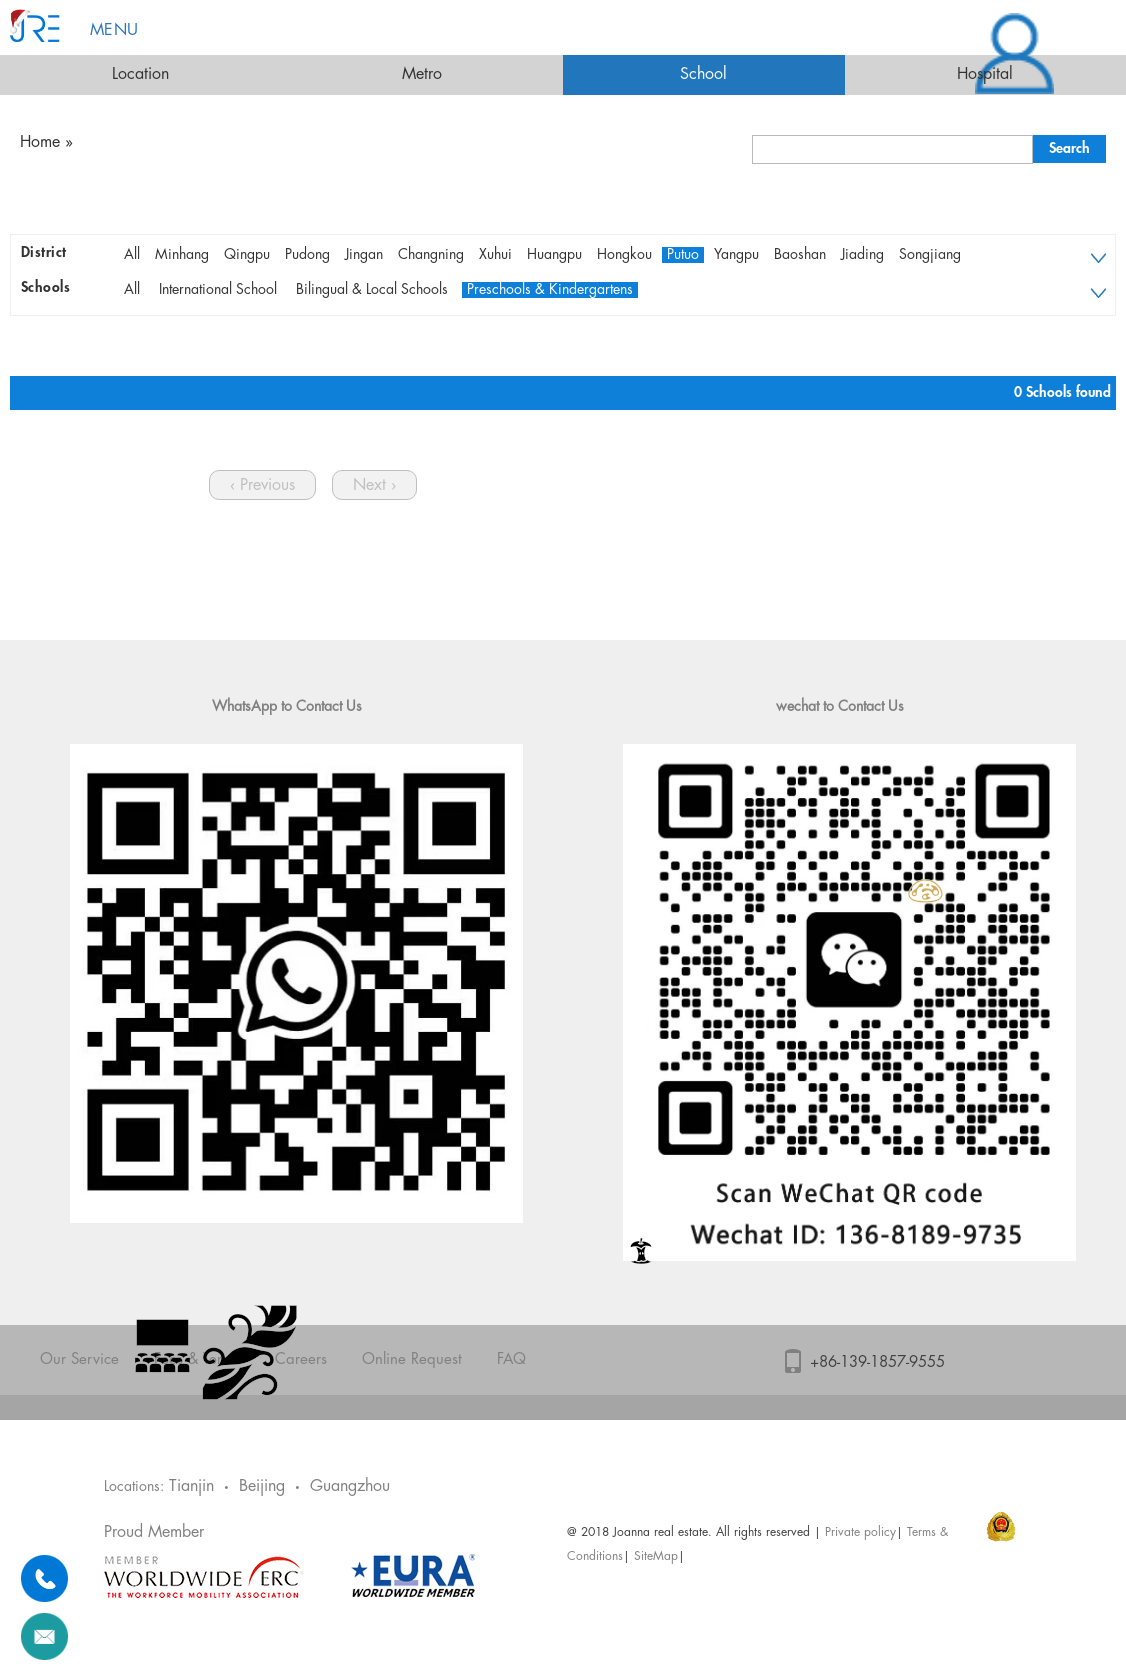 The height and width of the screenshot is (1678, 1126). Describe the element at coordinates (162, 1345) in the screenshot. I see `access theater or cinema listings` at that location.